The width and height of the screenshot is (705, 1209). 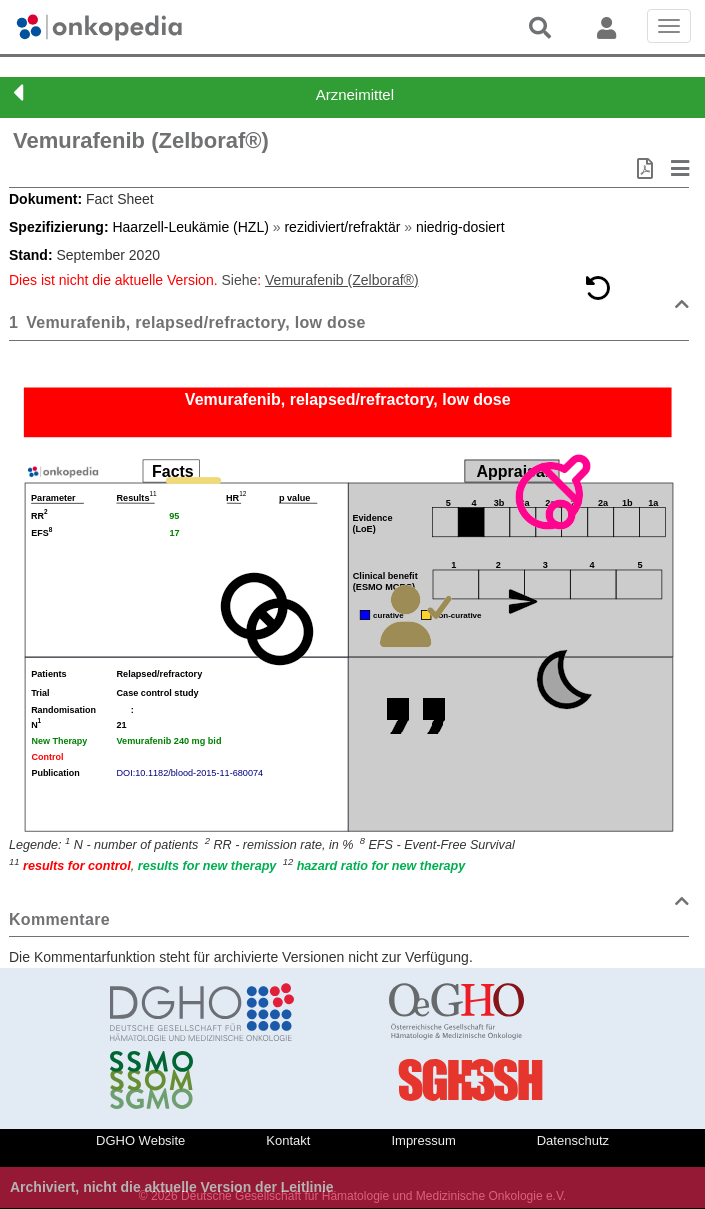 What do you see at coordinates (598, 288) in the screenshot?
I see `undo last action` at bounding box center [598, 288].